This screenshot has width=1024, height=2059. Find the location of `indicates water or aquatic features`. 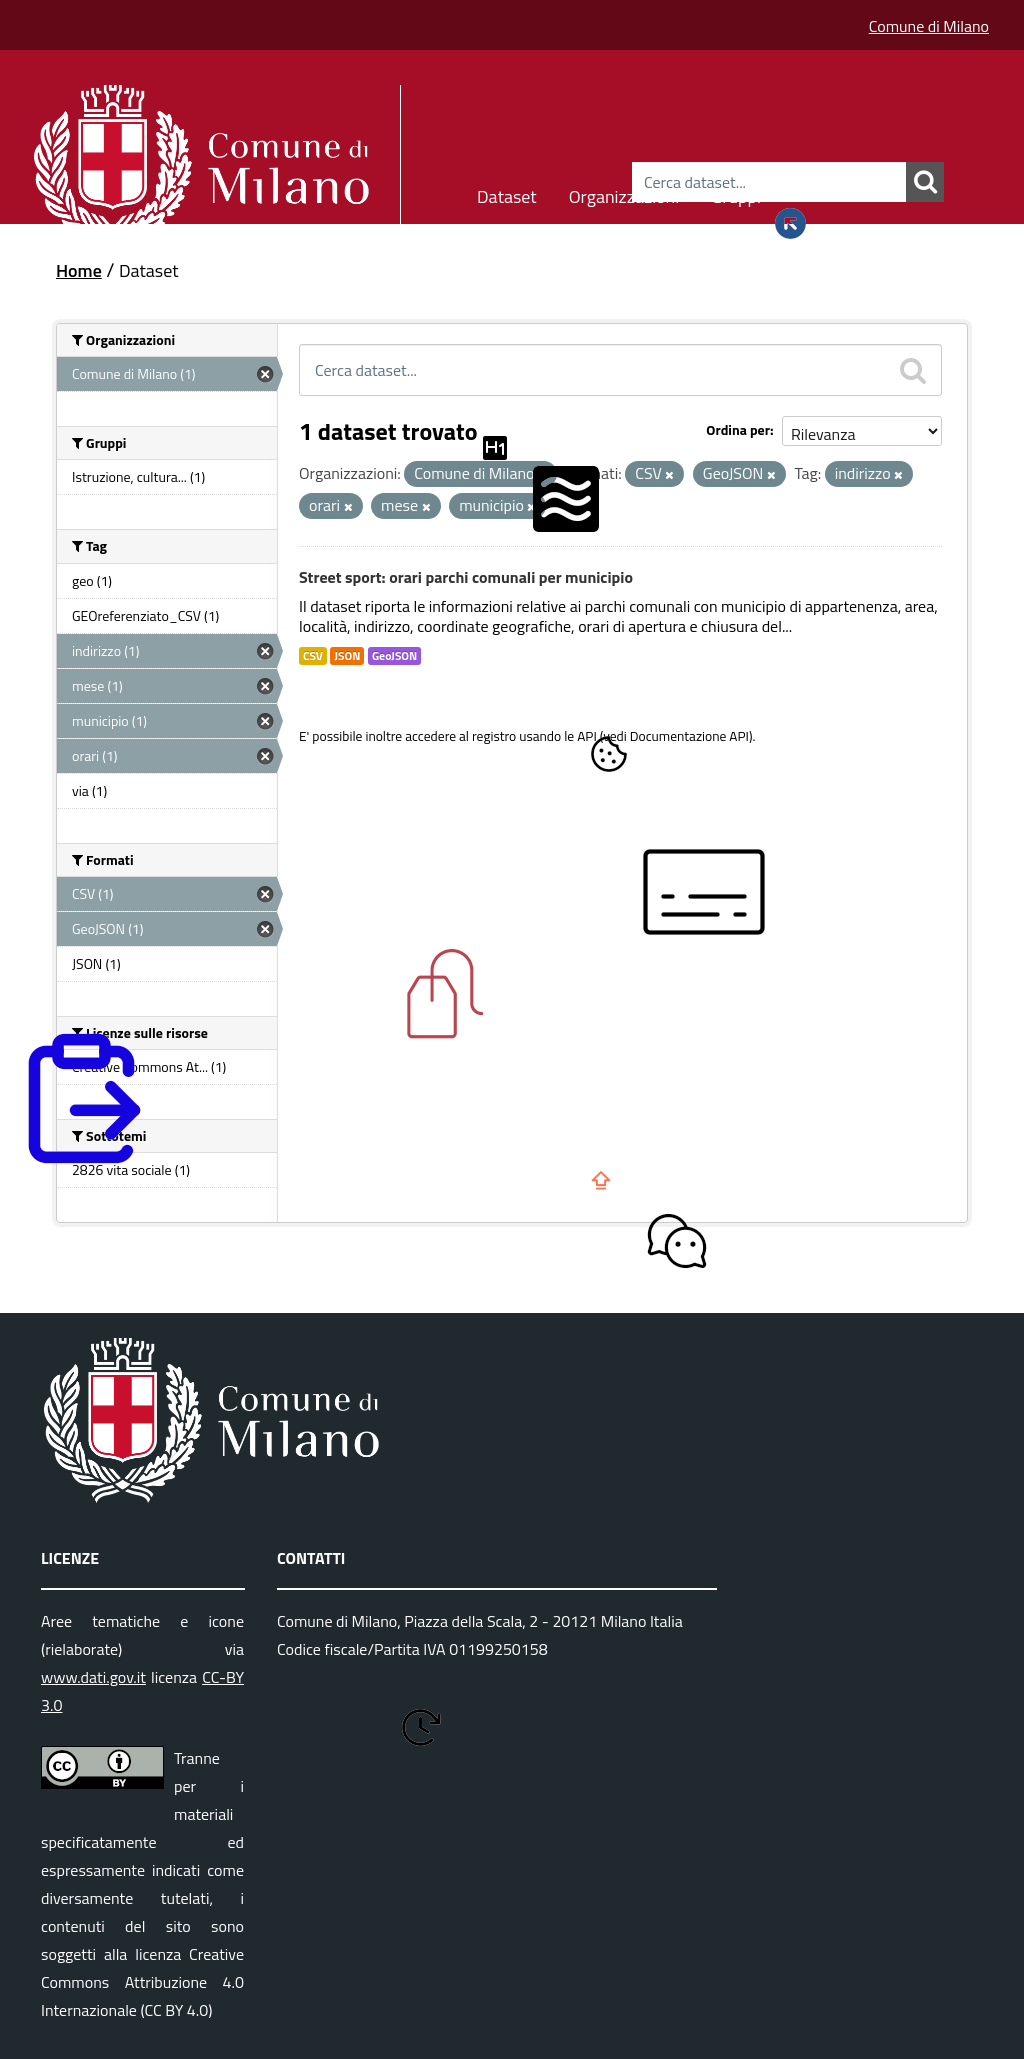

indicates water or aquatic features is located at coordinates (566, 499).